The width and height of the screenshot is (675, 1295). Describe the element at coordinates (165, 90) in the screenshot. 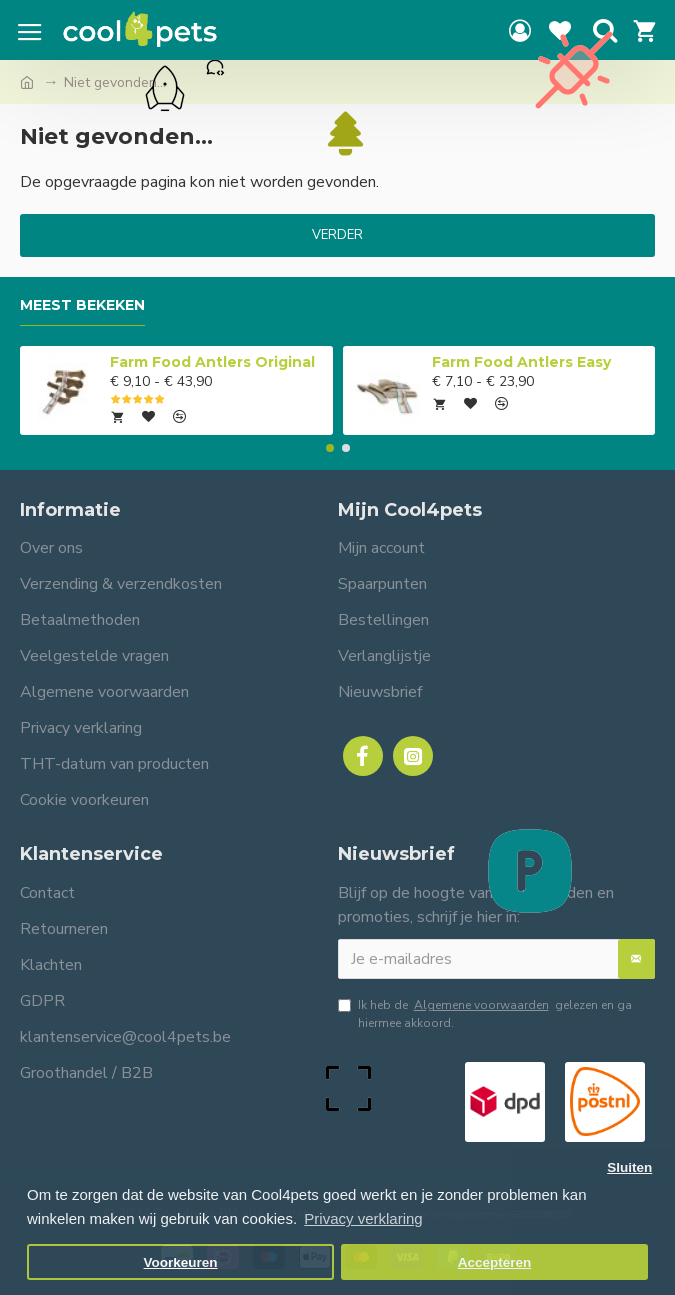

I see `launch or deploy an application` at that location.